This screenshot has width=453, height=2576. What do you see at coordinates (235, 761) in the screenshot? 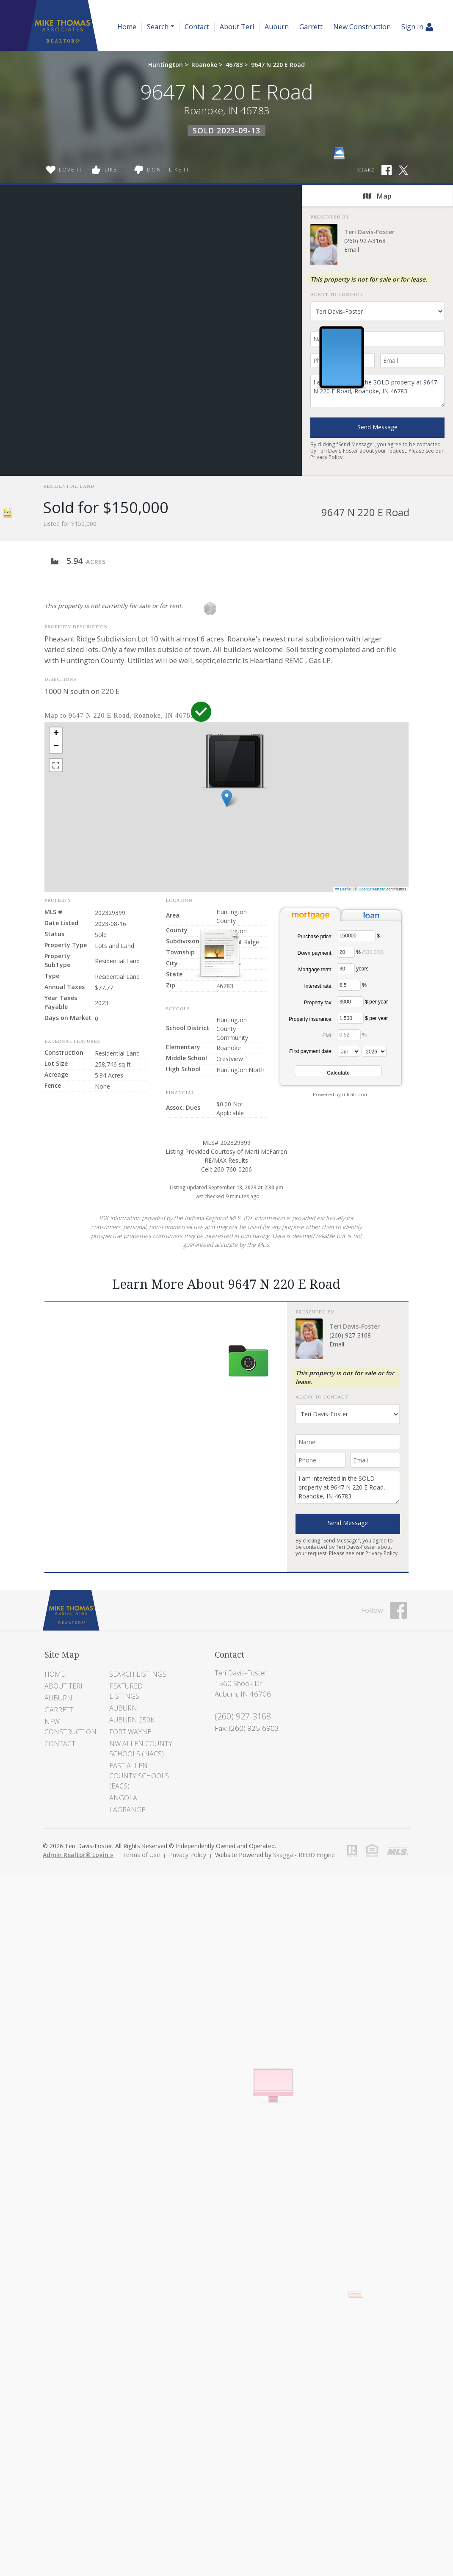
I see `iPod nano device connected` at bounding box center [235, 761].